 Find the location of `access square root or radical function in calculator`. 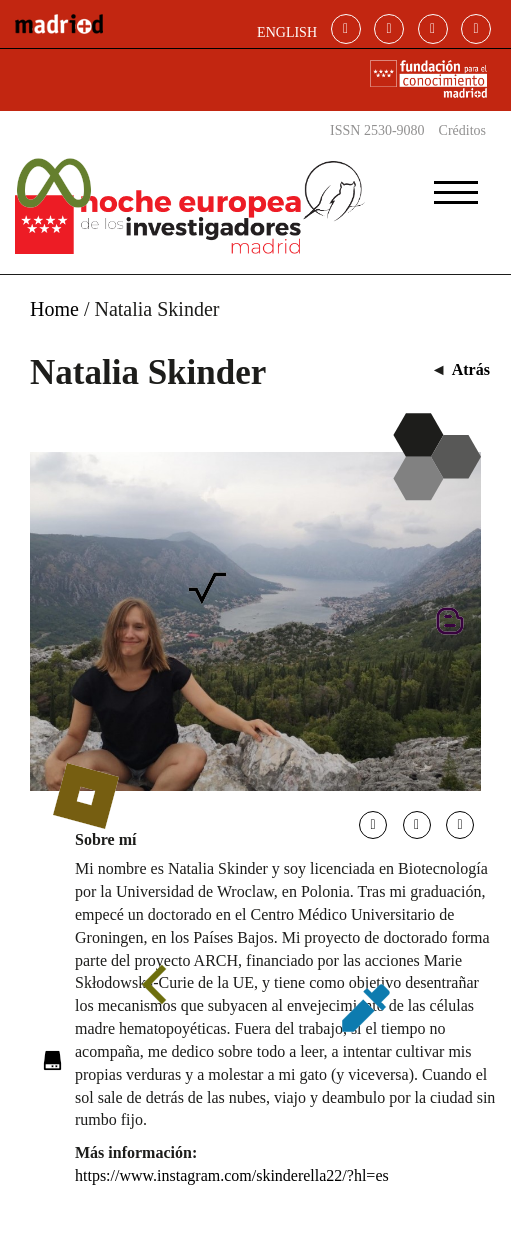

access square root or radical function in calculator is located at coordinates (207, 587).